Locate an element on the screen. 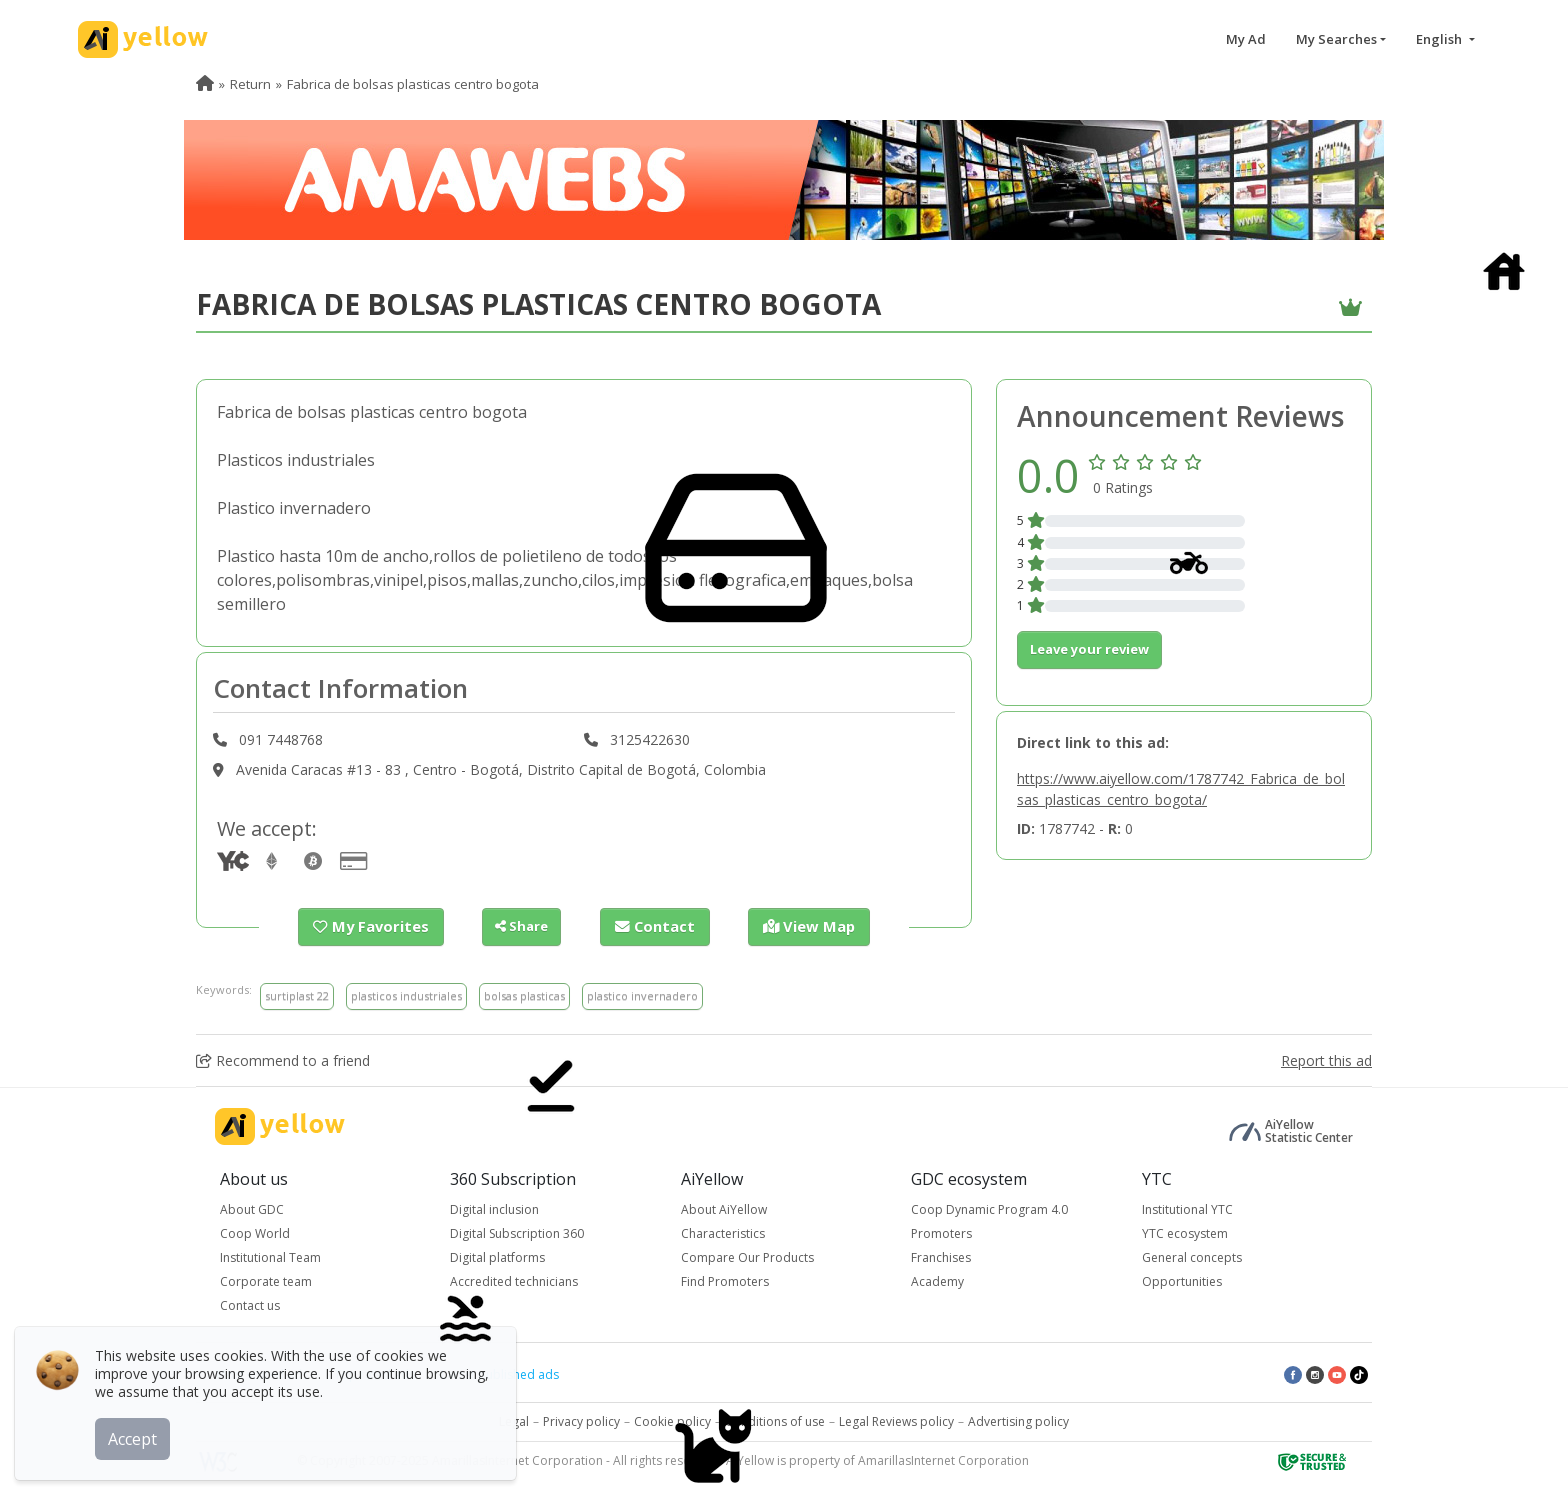  download complete is located at coordinates (551, 1085).